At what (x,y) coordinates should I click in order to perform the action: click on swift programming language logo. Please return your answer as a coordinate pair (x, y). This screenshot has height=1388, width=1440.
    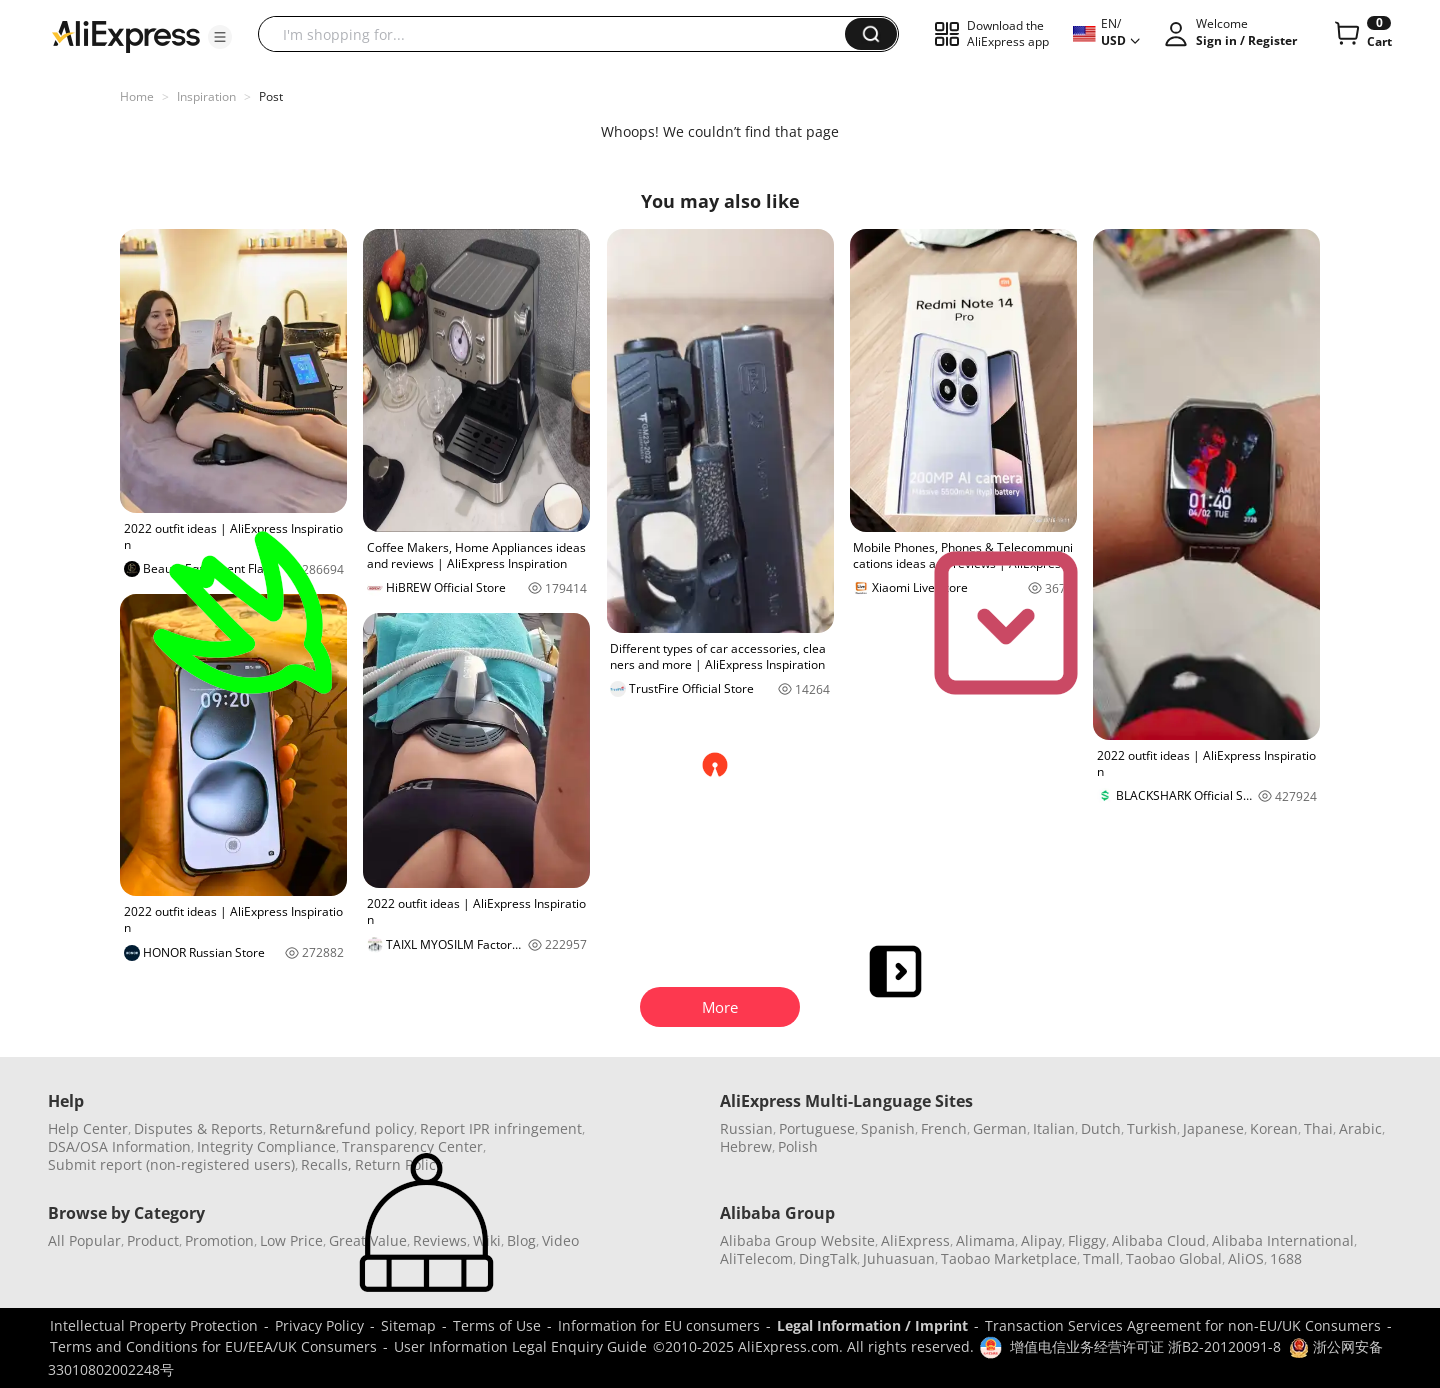
    Looking at the image, I should click on (242, 612).